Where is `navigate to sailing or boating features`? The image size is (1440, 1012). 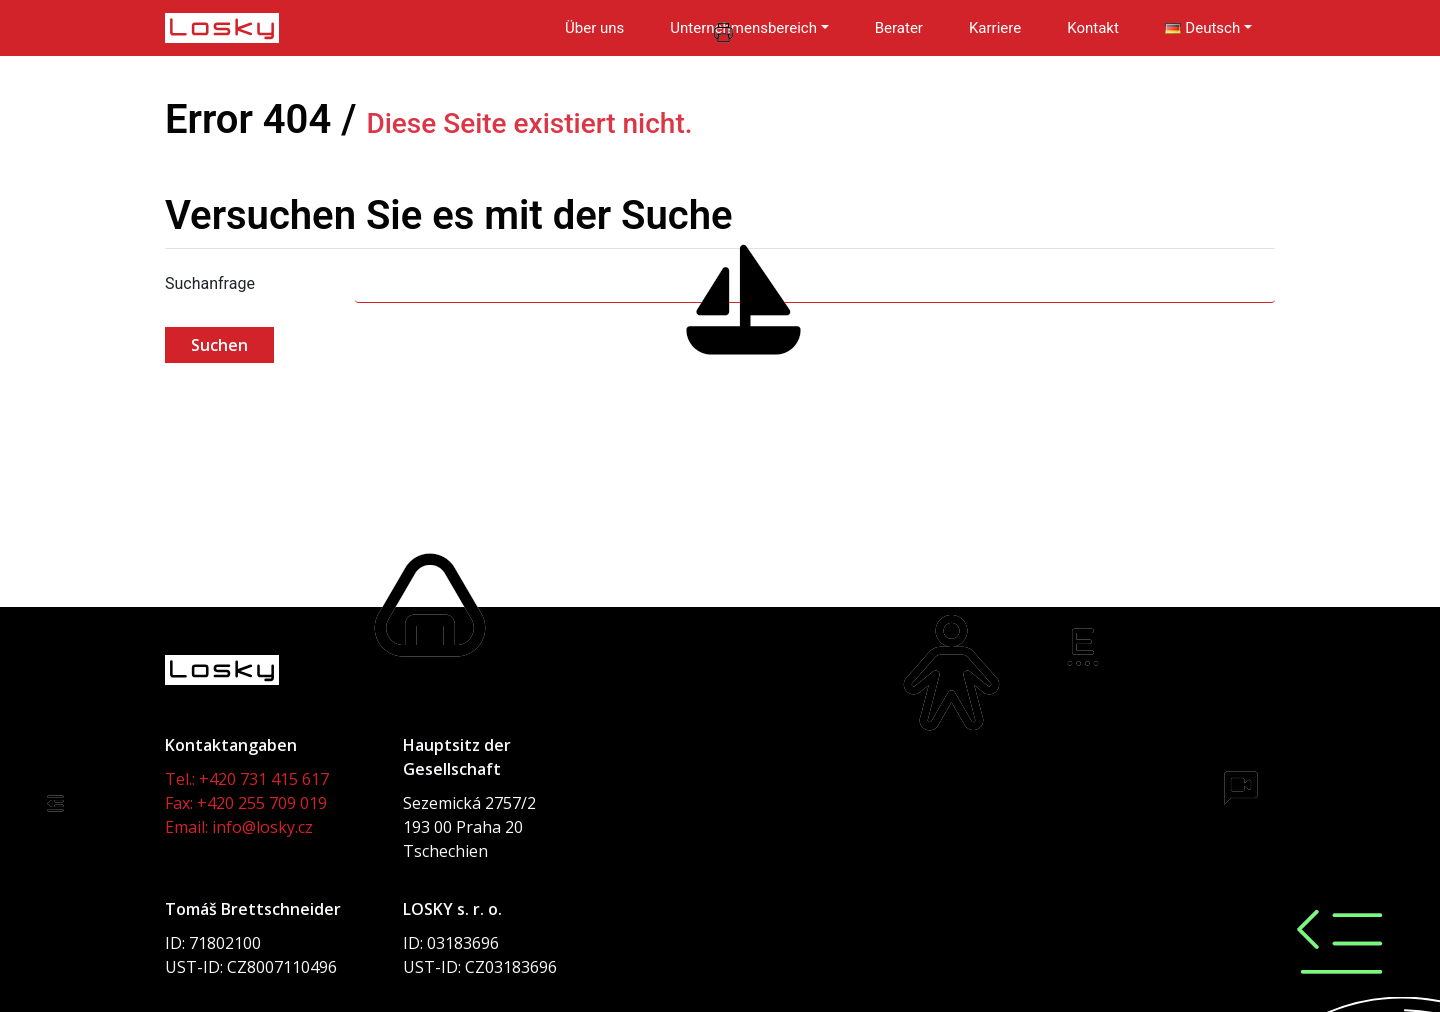
navigate to sailing or boating features is located at coordinates (743, 297).